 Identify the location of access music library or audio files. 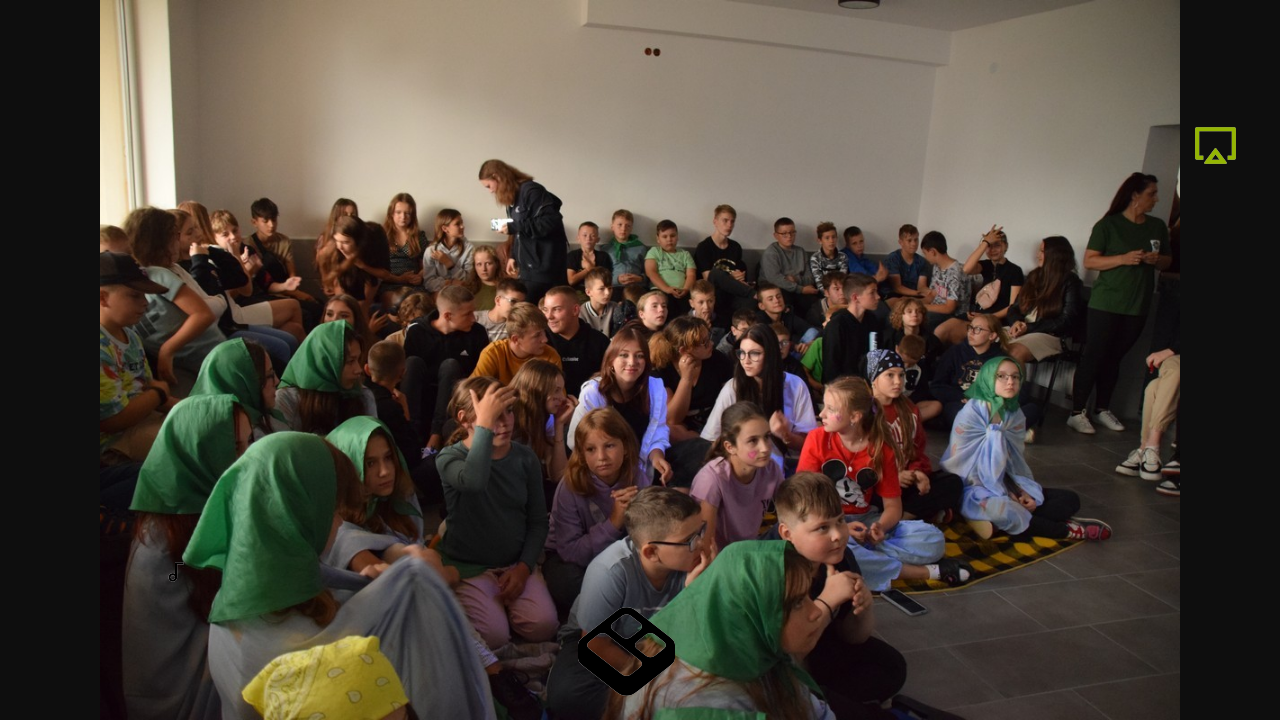
(175, 572).